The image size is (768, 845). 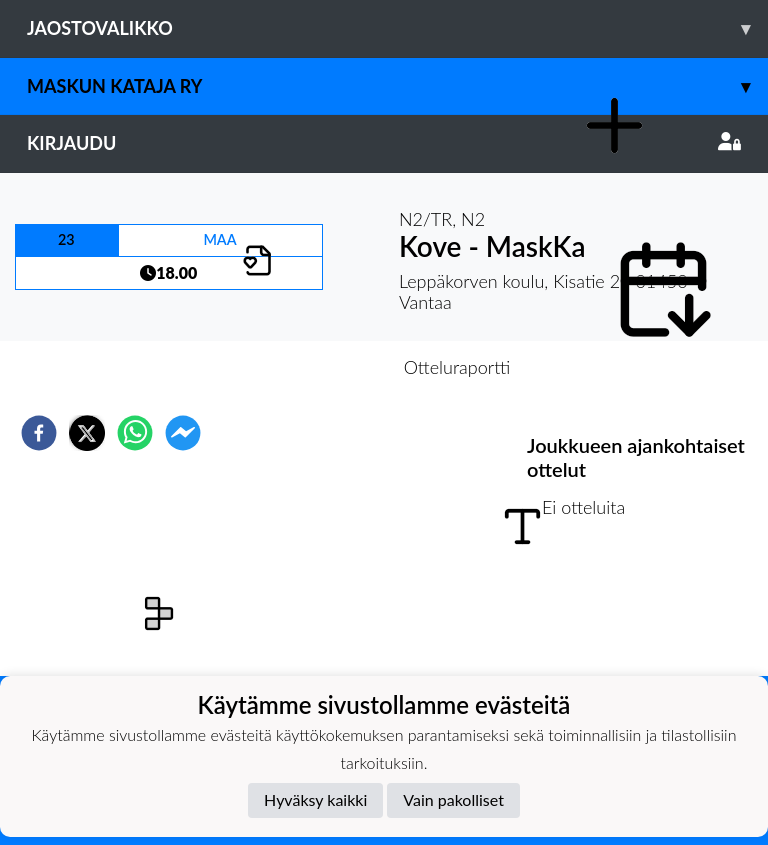 What do you see at coordinates (614, 125) in the screenshot?
I see `add a new item` at bounding box center [614, 125].